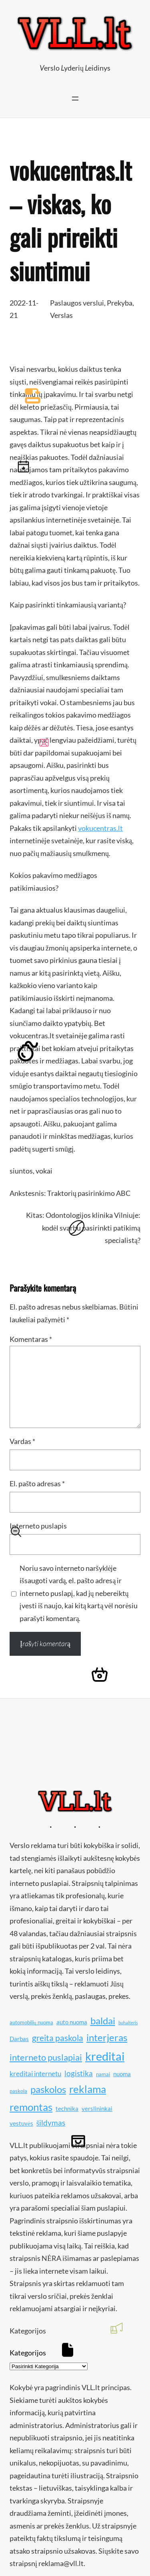 The image size is (150, 2576). Describe the element at coordinates (76, 1228) in the screenshot. I see `browse coffee-related content or settings` at that location.